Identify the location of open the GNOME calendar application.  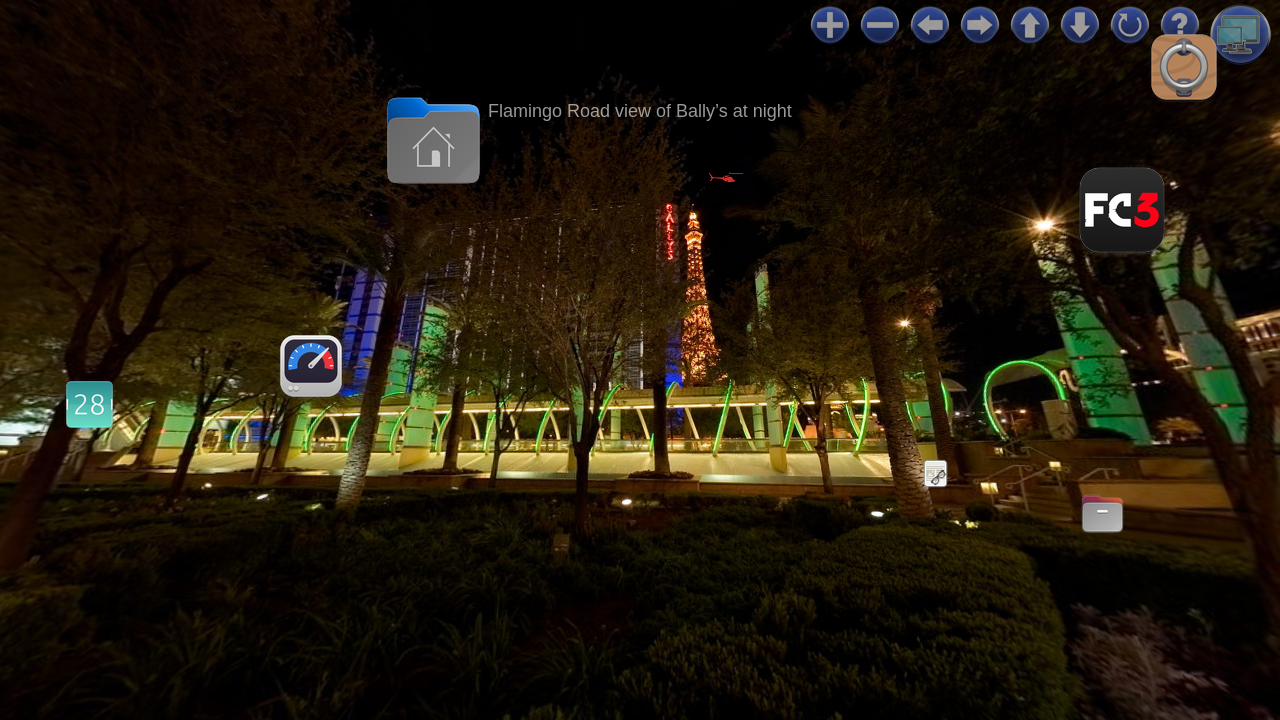
(89, 404).